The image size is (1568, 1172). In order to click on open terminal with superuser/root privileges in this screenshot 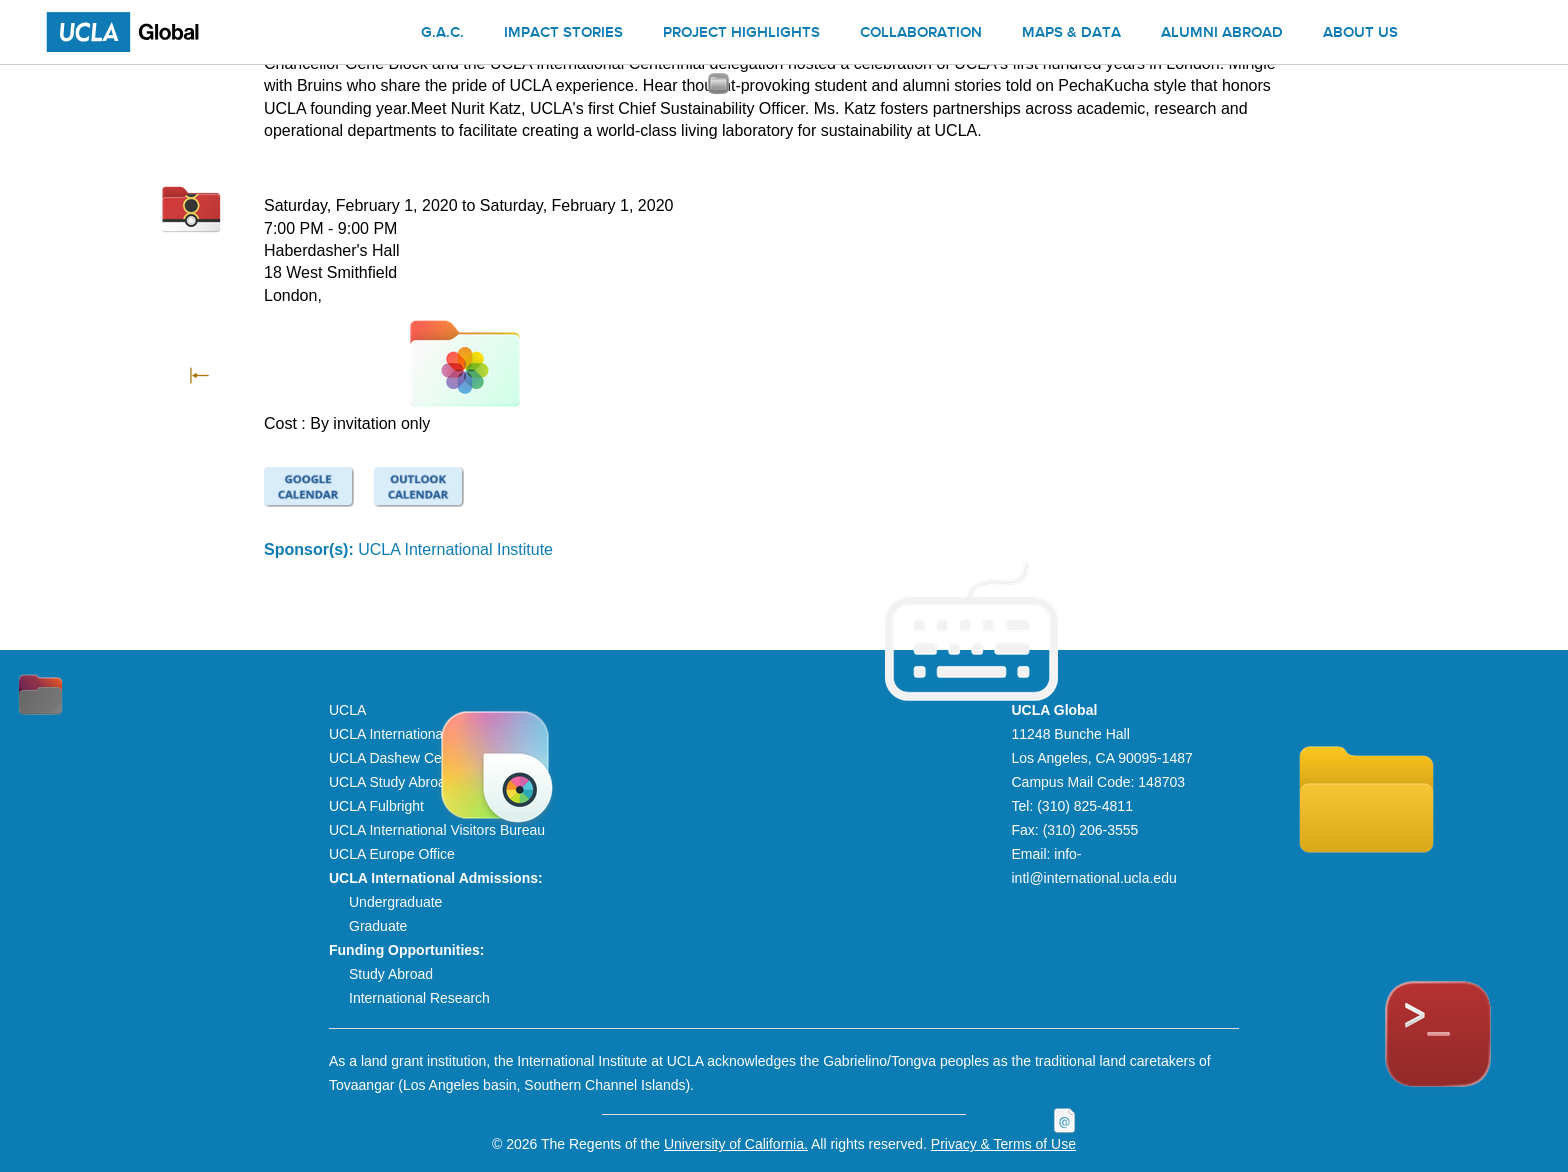, I will do `click(1438, 1034)`.